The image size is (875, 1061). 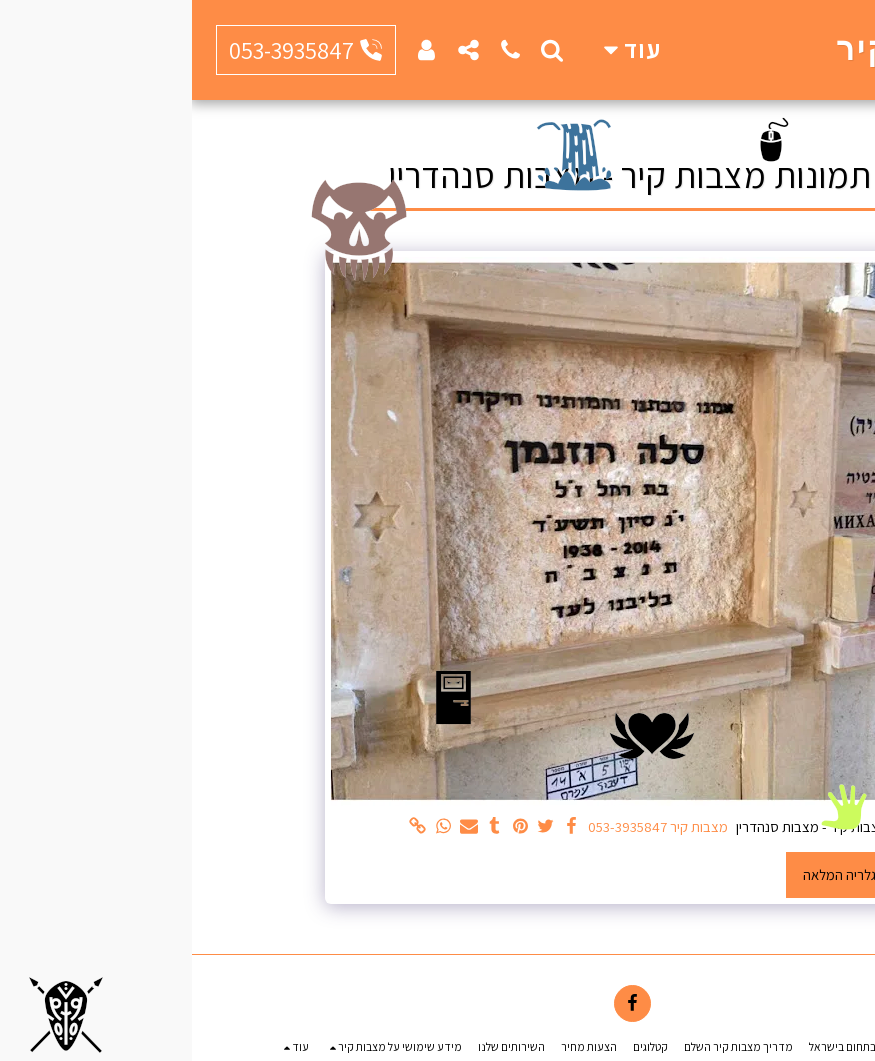 I want to click on tap to interact or grab an object, so click(x=844, y=807).